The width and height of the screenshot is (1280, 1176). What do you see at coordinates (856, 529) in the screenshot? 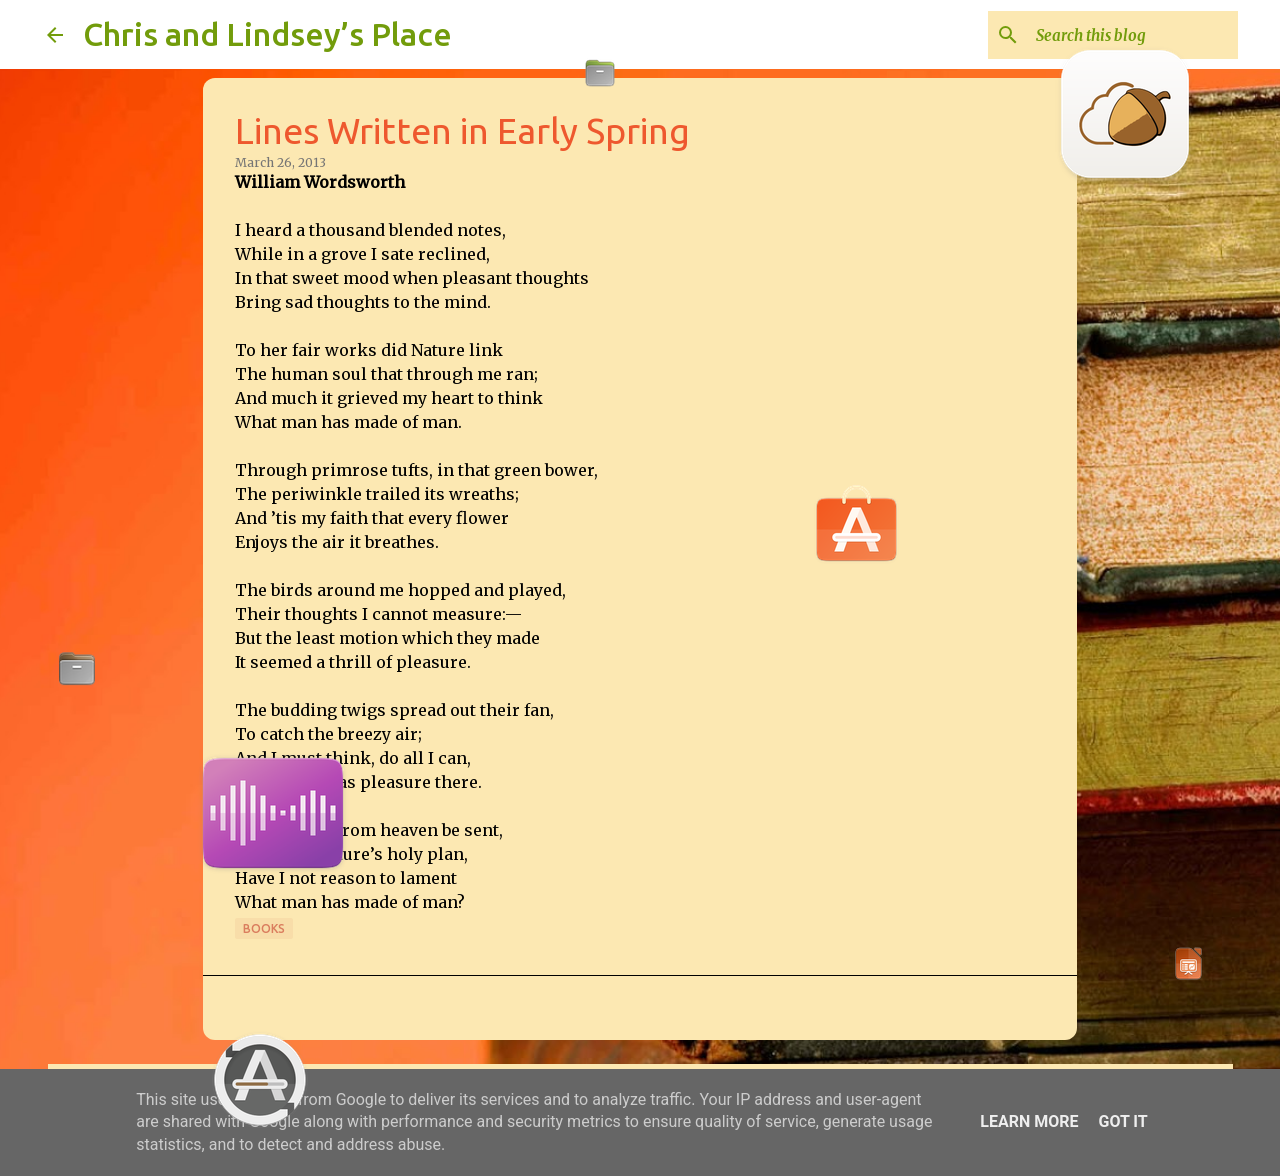
I see `open the software center to browse and install applications` at bounding box center [856, 529].